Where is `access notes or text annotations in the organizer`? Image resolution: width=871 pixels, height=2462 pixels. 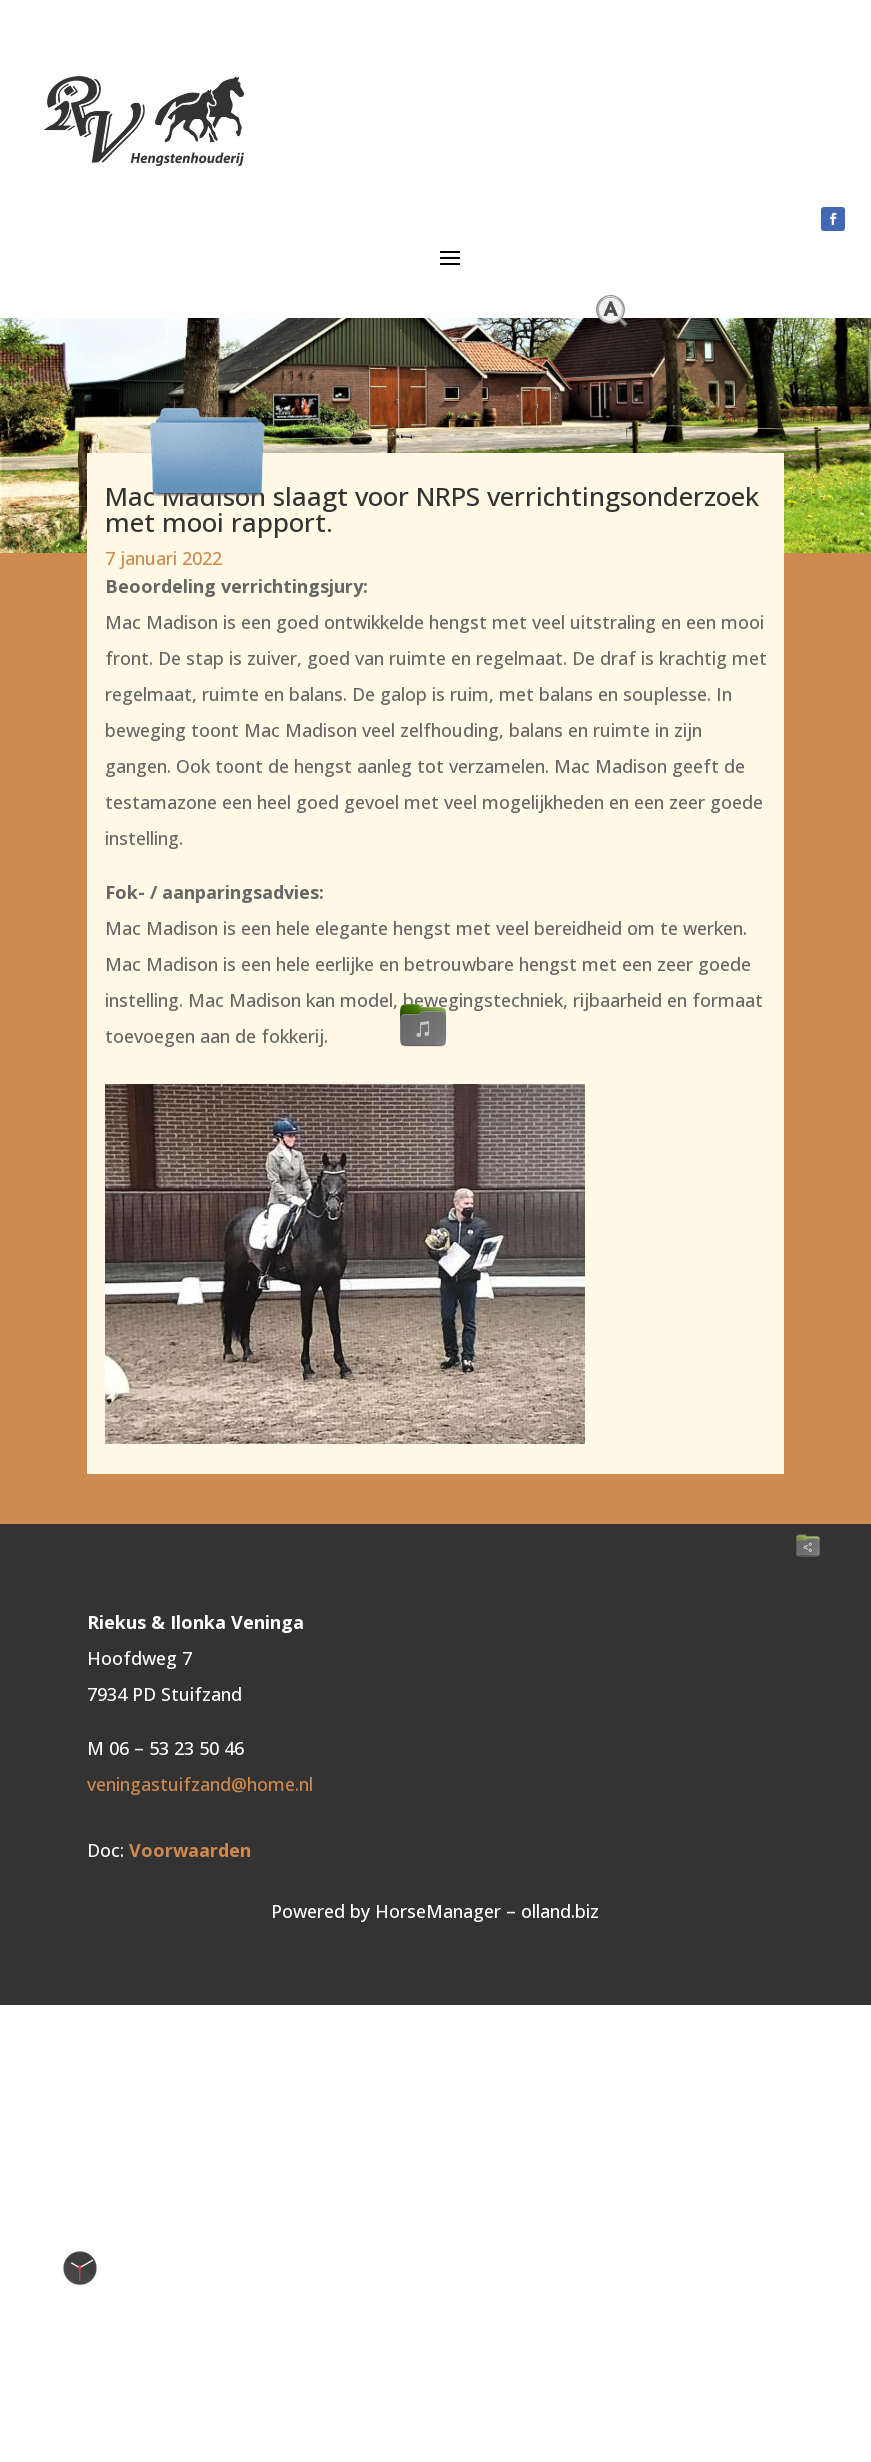 access notes or text annotations in the organizer is located at coordinates (207, 455).